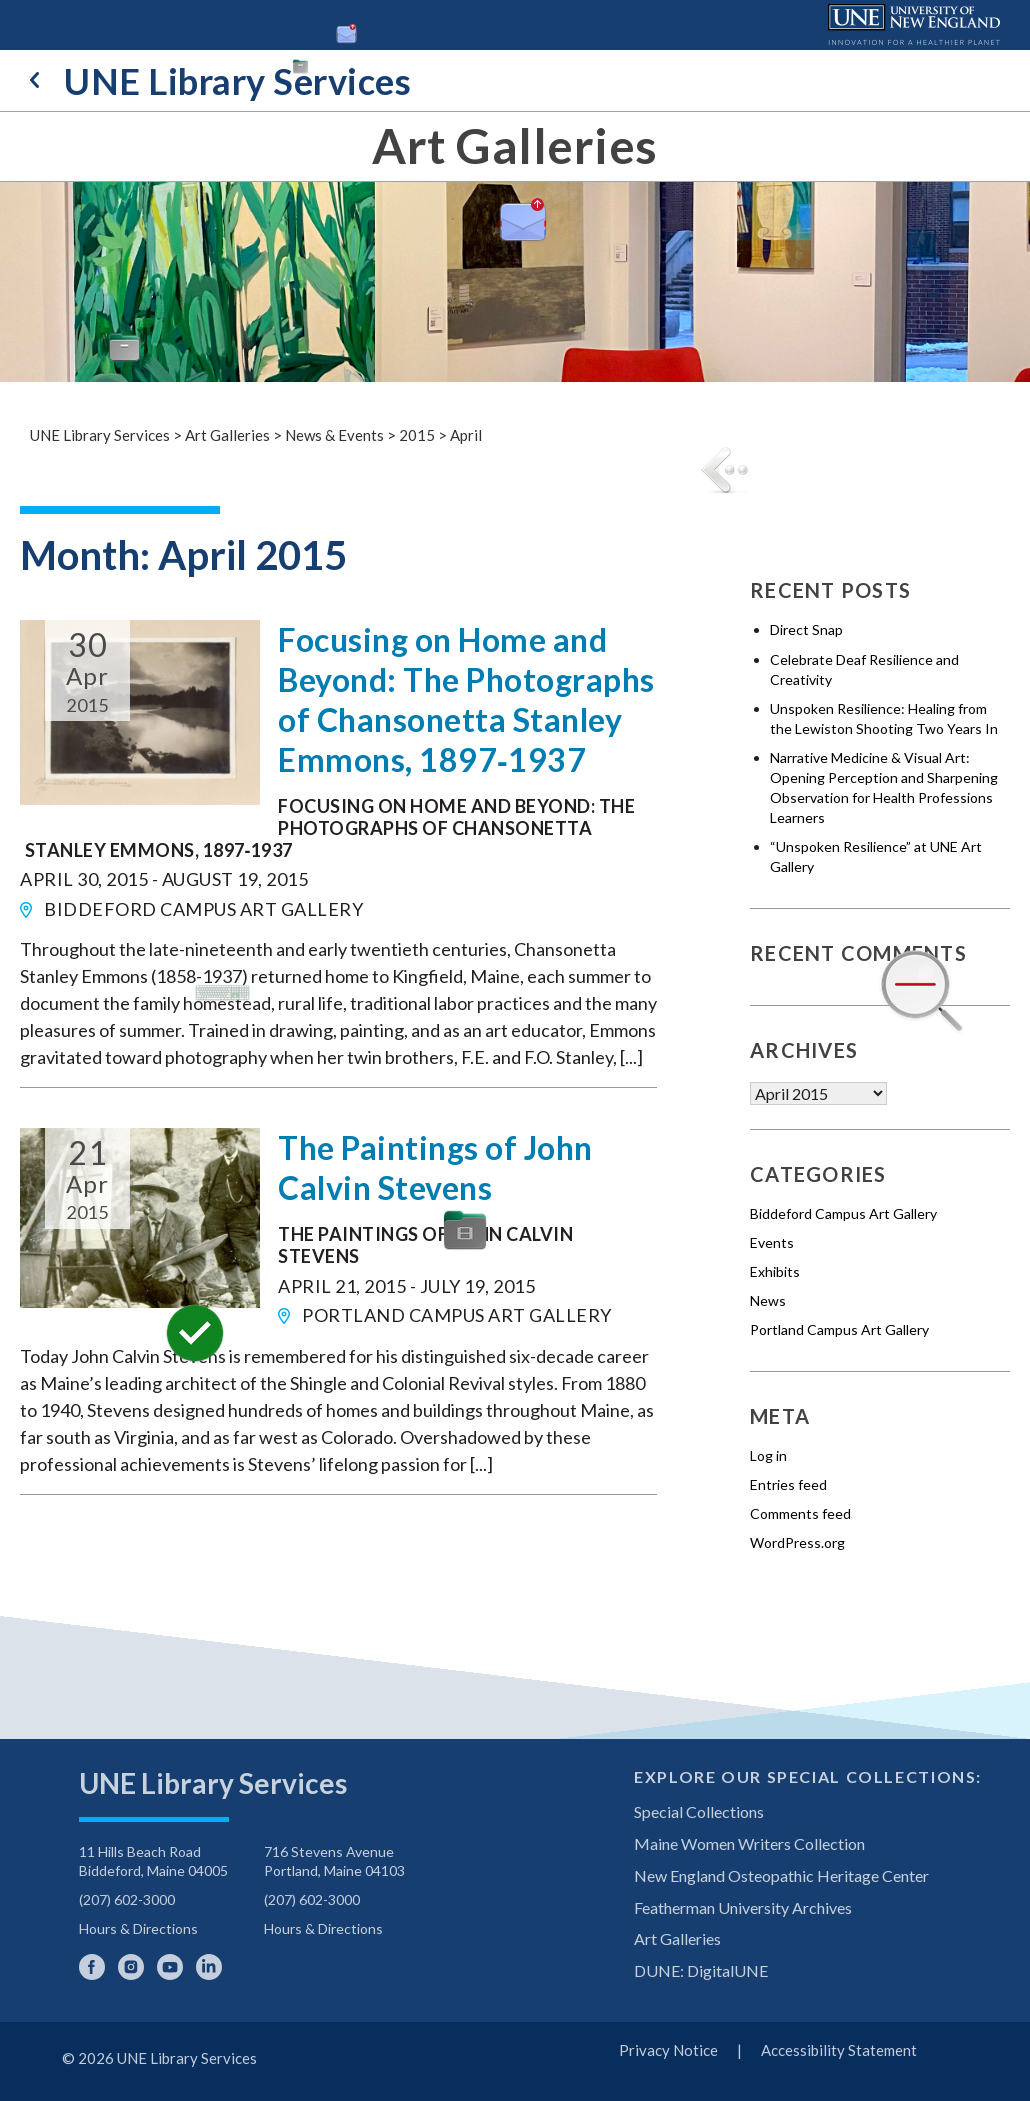  Describe the element at coordinates (346, 34) in the screenshot. I see `send an email message` at that location.